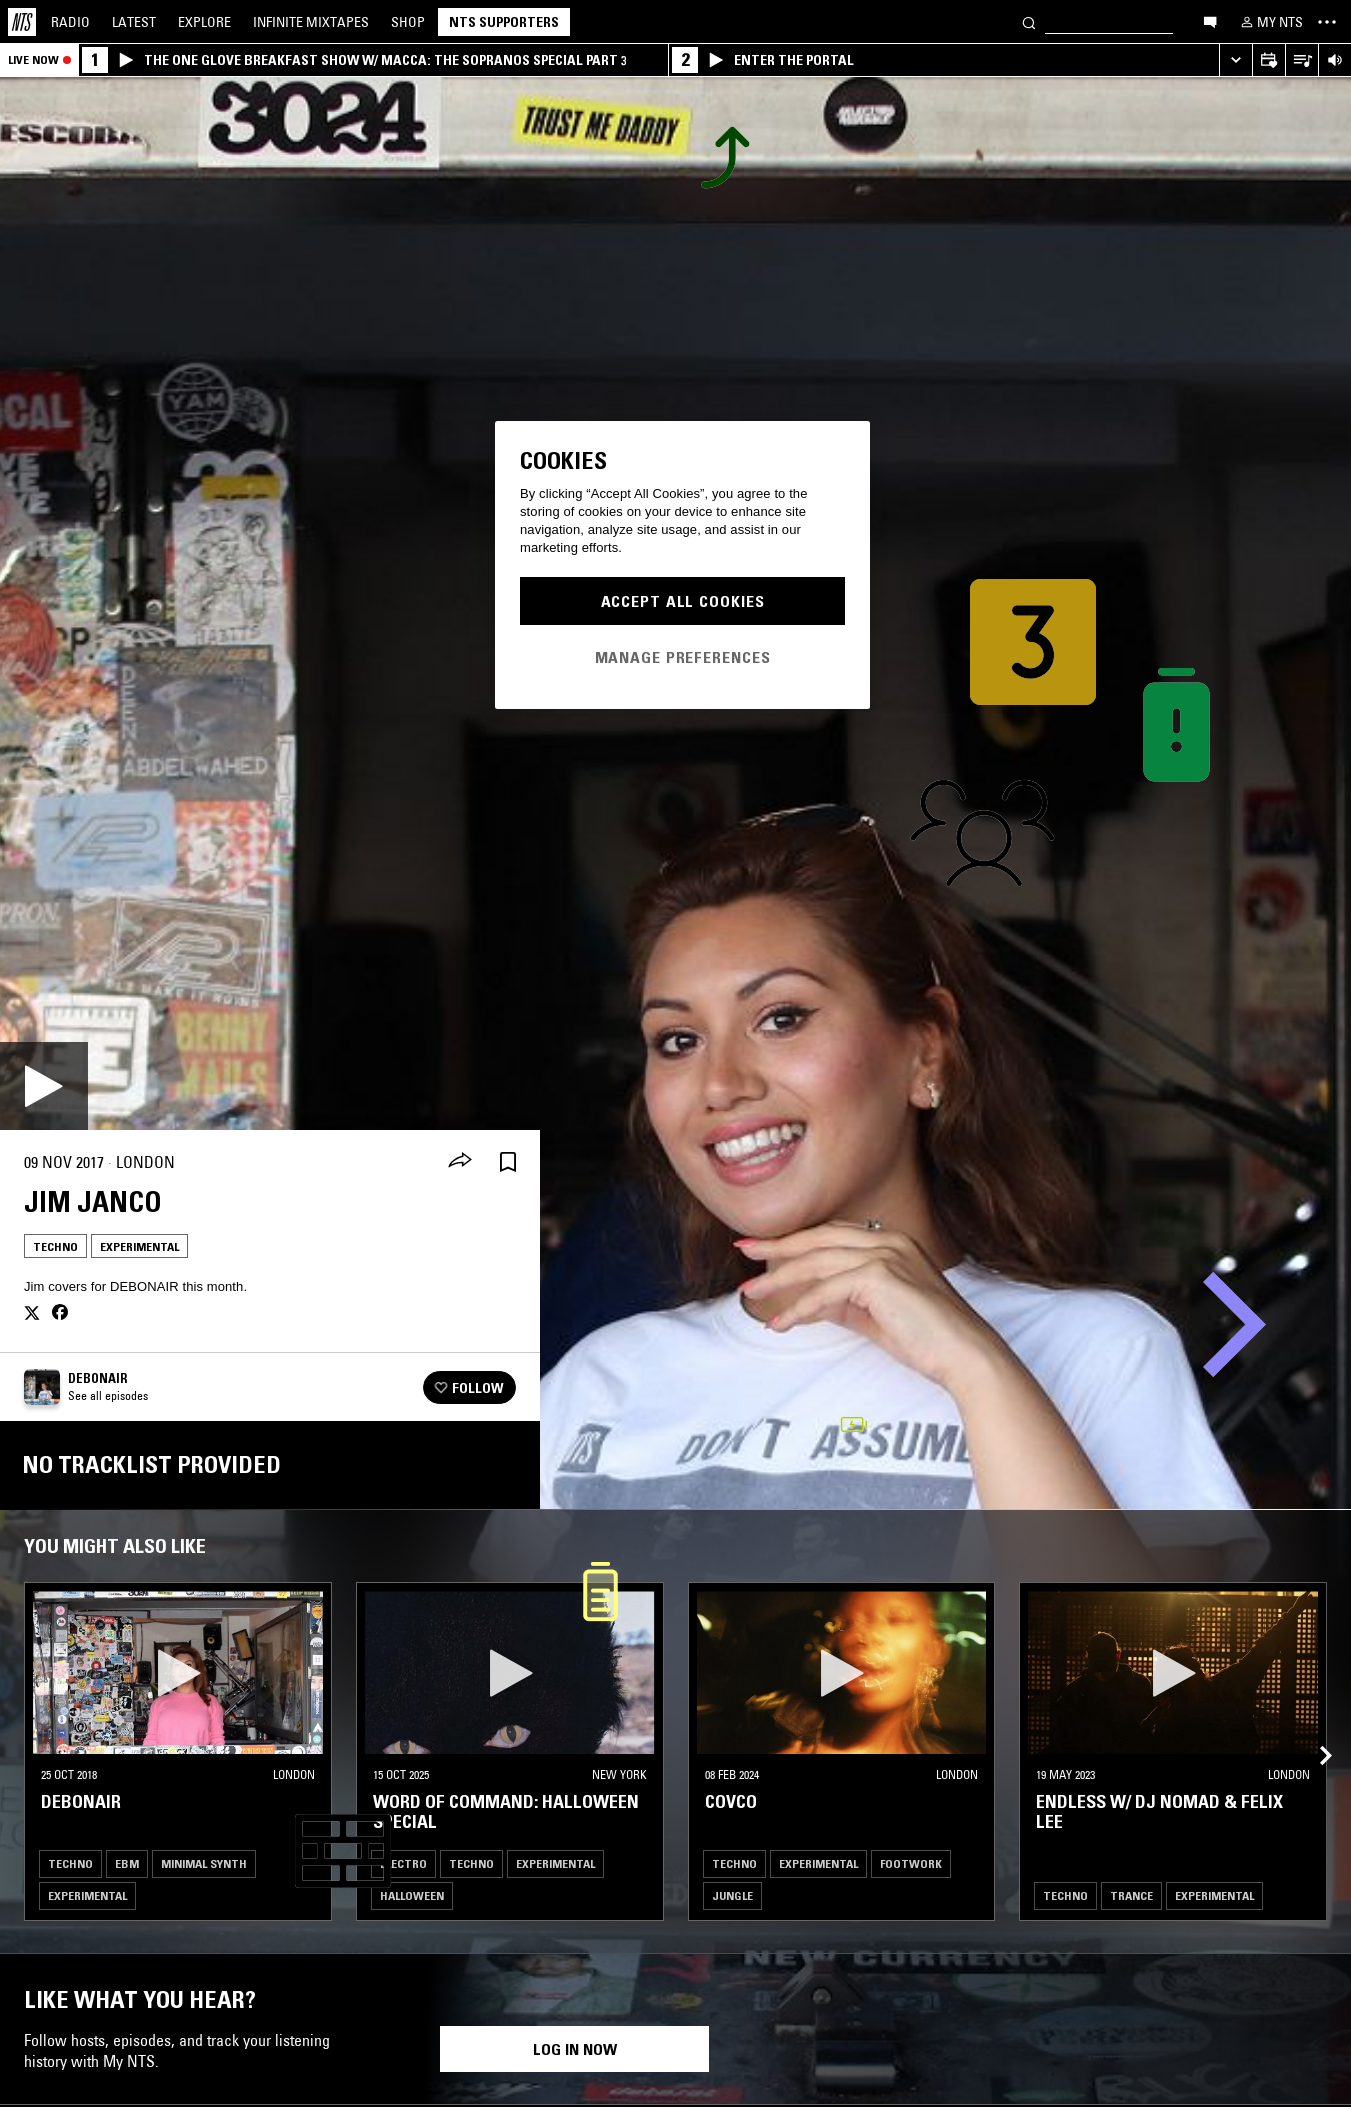 The width and height of the screenshot is (1351, 2107). What do you see at coordinates (725, 157) in the screenshot?
I see `redirect or reroute upward` at bounding box center [725, 157].